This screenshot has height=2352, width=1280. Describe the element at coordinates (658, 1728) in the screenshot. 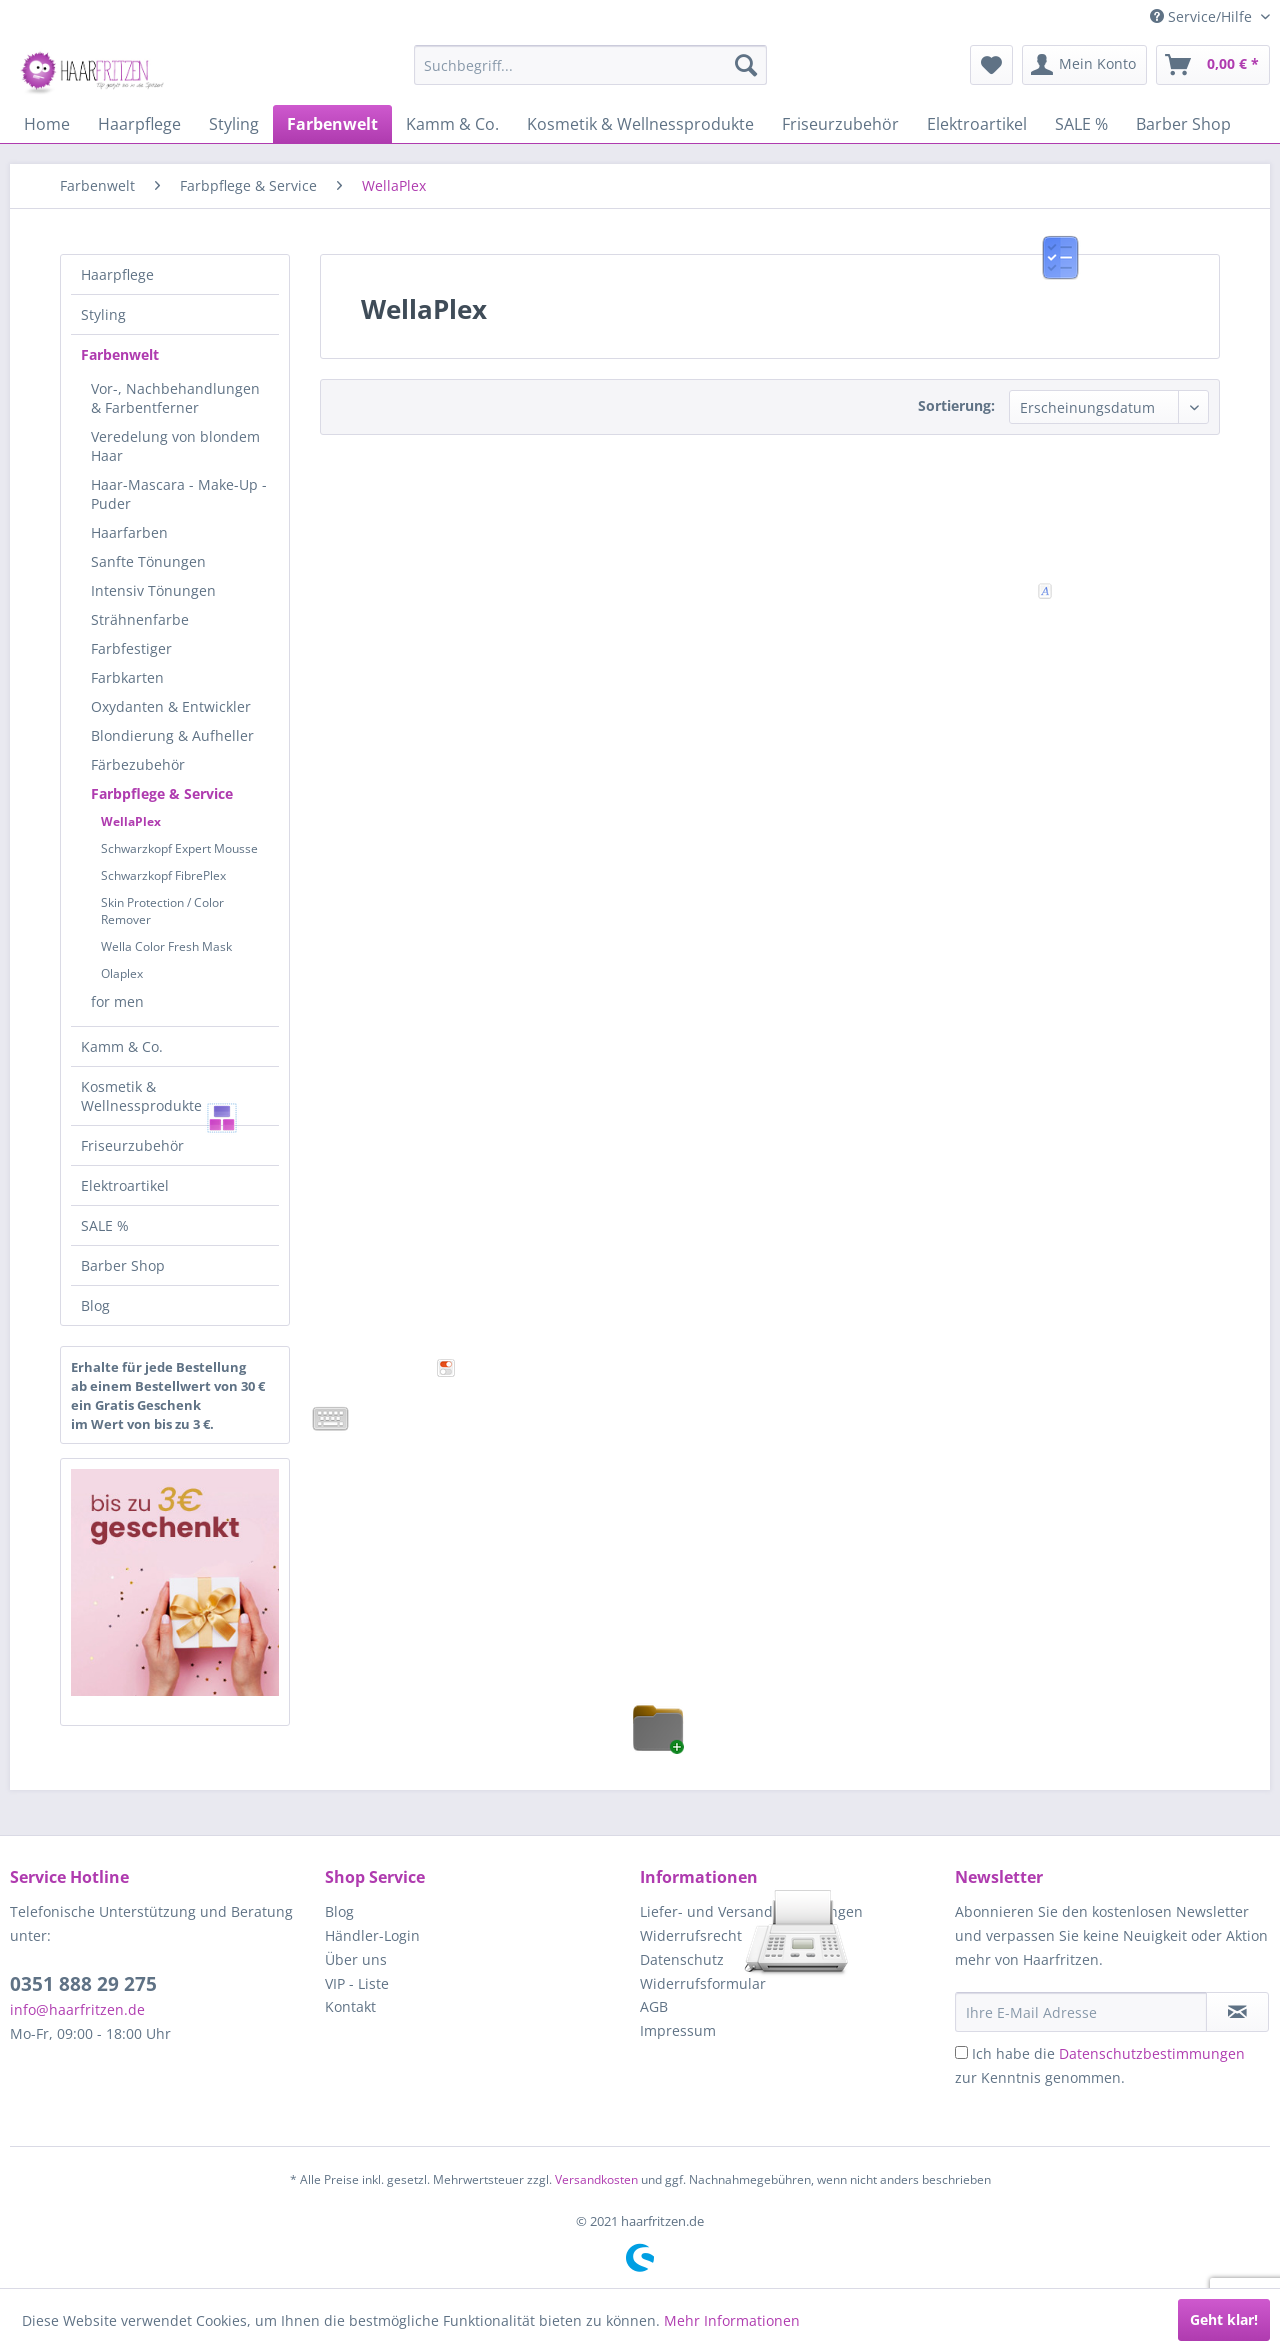

I see `create a new folder` at that location.